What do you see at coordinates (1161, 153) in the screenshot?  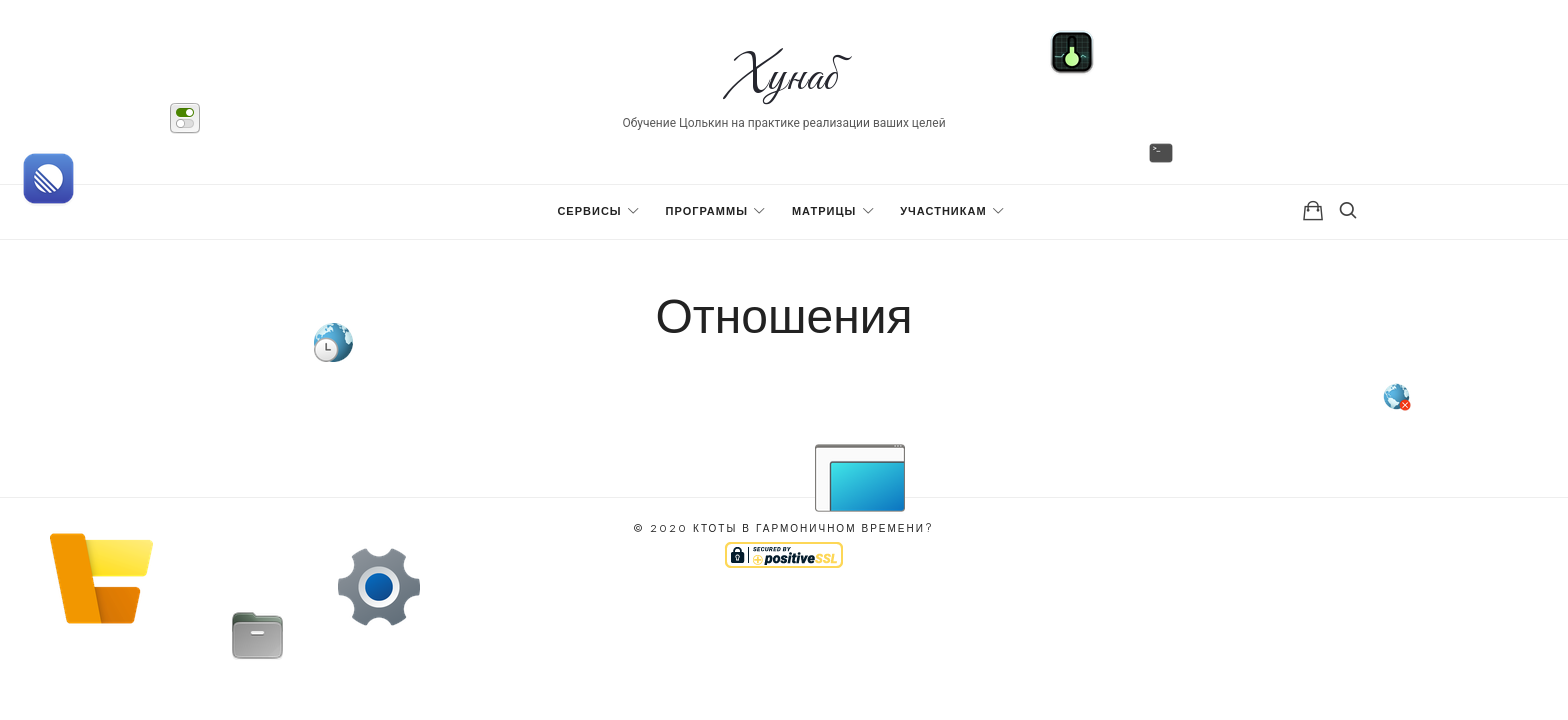 I see `open the terminal application` at bounding box center [1161, 153].